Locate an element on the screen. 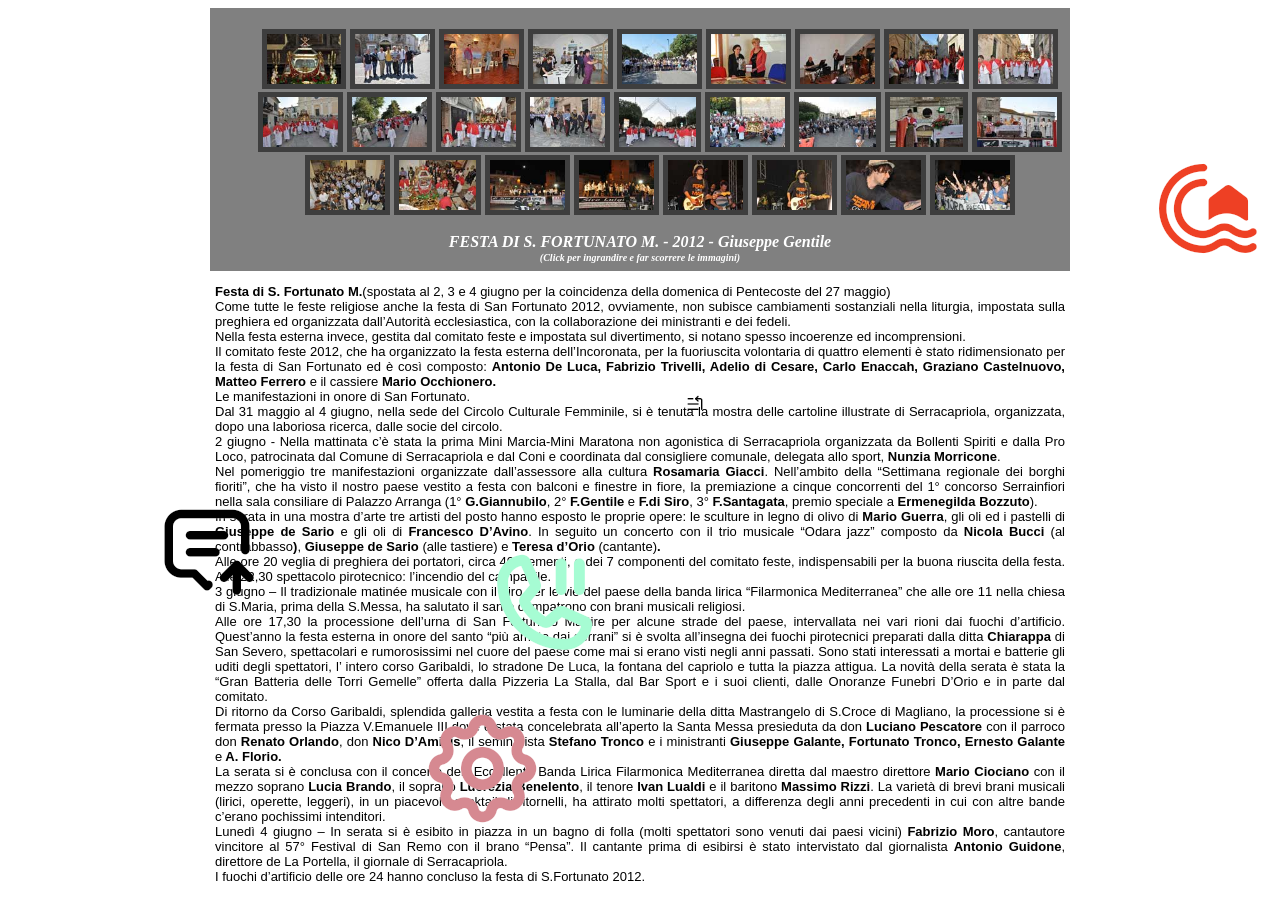 Image resolution: width=1280 pixels, height=912 pixels. put current call on hold is located at coordinates (546, 600).